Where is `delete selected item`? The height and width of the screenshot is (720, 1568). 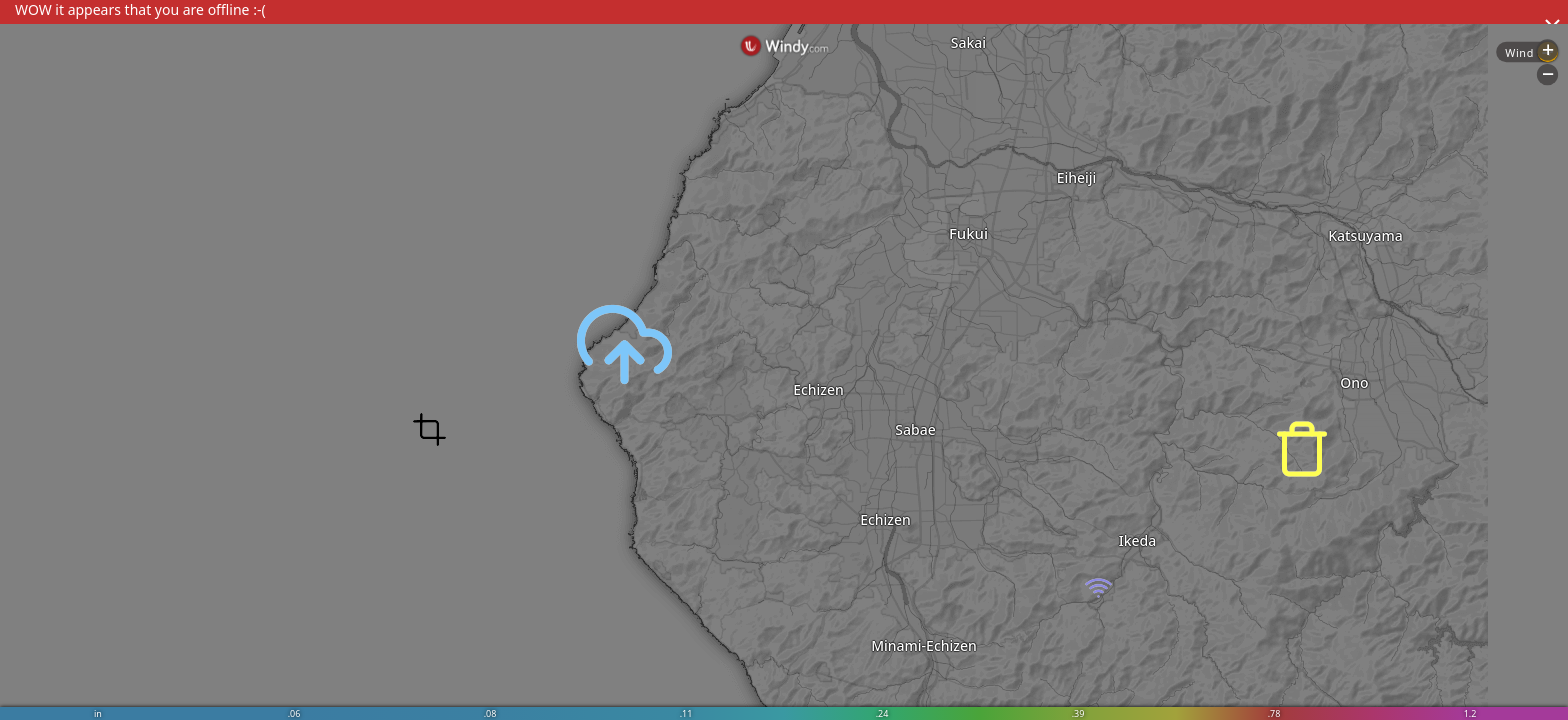
delete selected item is located at coordinates (1302, 449).